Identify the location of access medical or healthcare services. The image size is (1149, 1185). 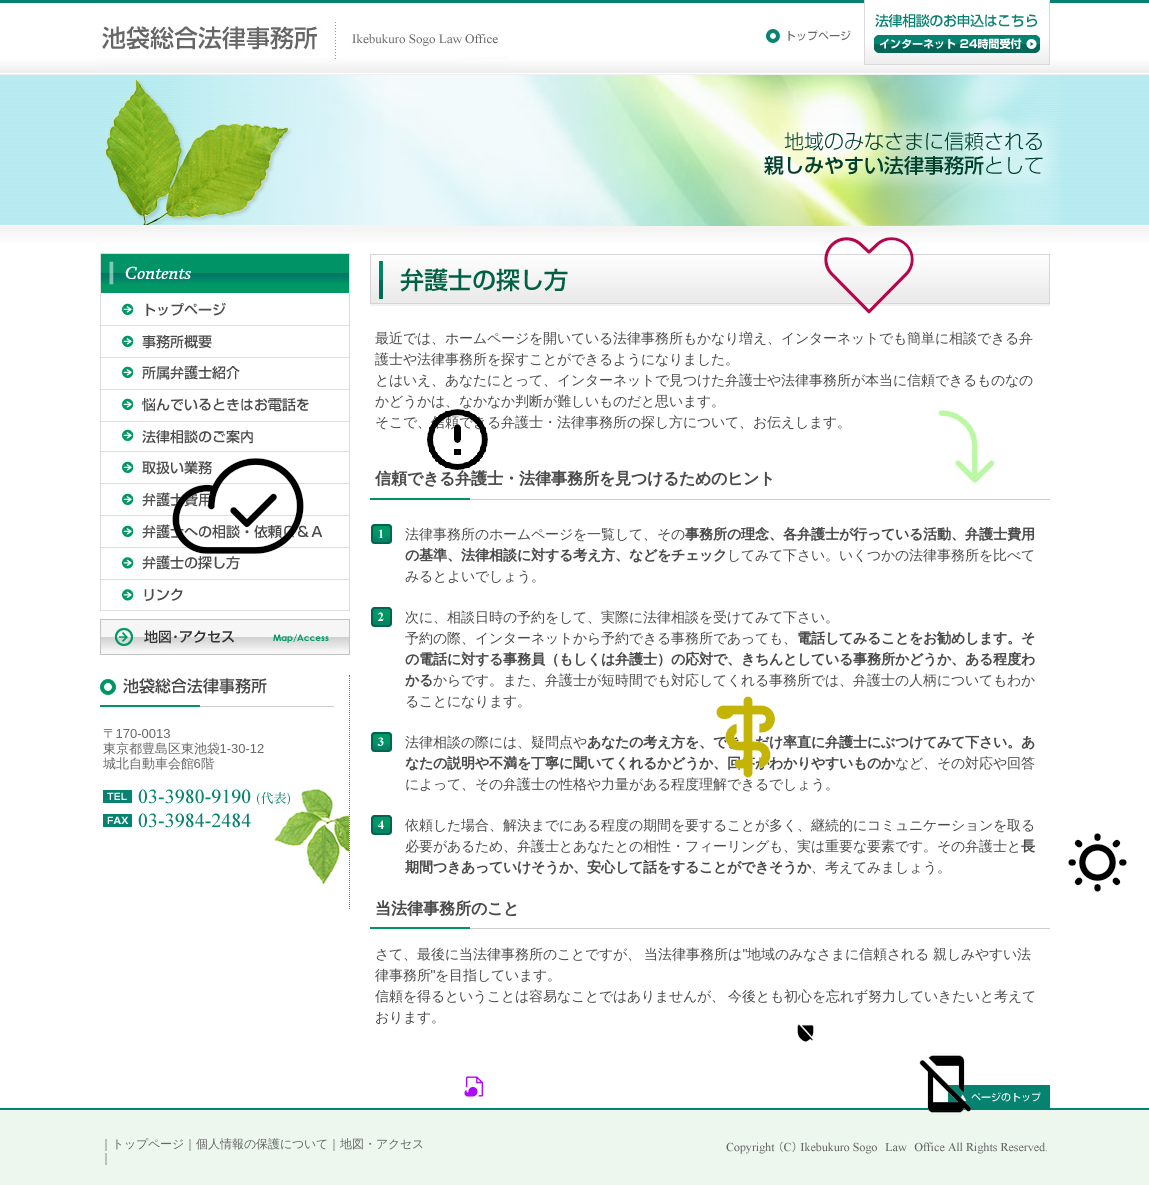
(748, 737).